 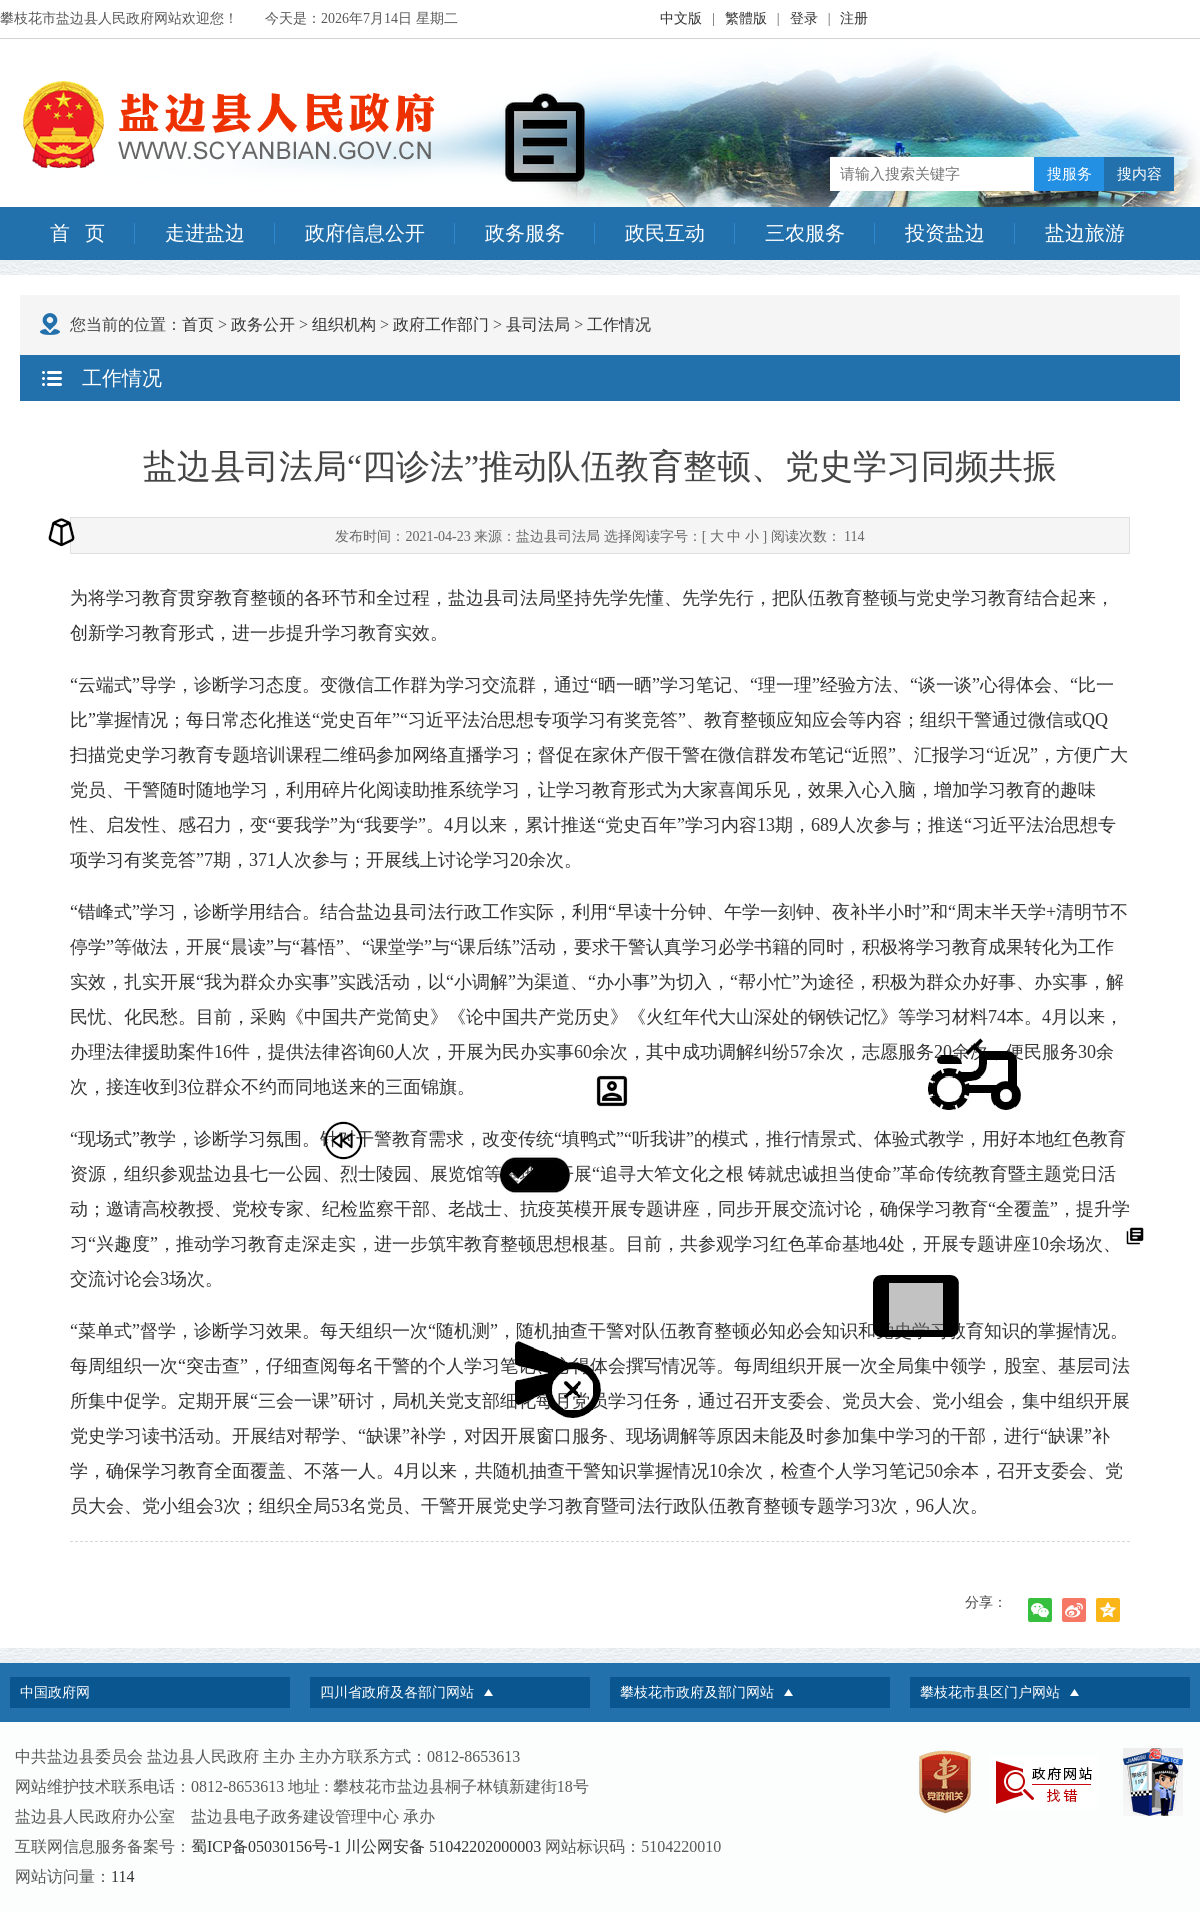 What do you see at coordinates (612, 1091) in the screenshot?
I see `switch to portrait orientation mode` at bounding box center [612, 1091].